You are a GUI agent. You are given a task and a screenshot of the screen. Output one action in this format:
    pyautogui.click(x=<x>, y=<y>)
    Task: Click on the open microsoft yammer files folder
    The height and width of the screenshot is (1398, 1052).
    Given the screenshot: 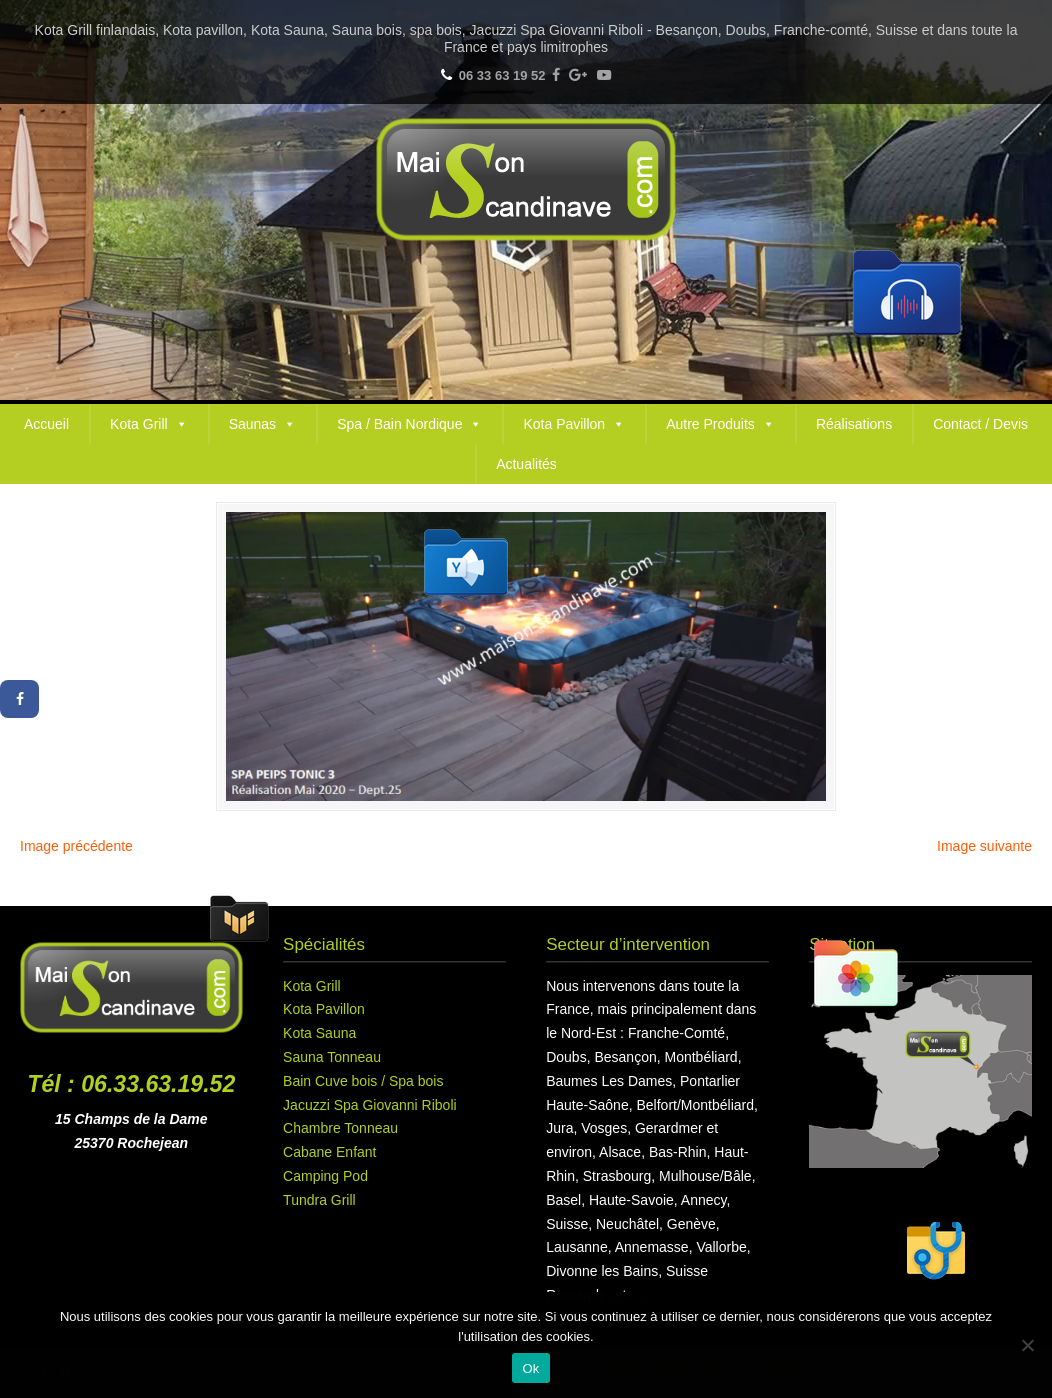 What is the action you would take?
    pyautogui.click(x=465, y=564)
    